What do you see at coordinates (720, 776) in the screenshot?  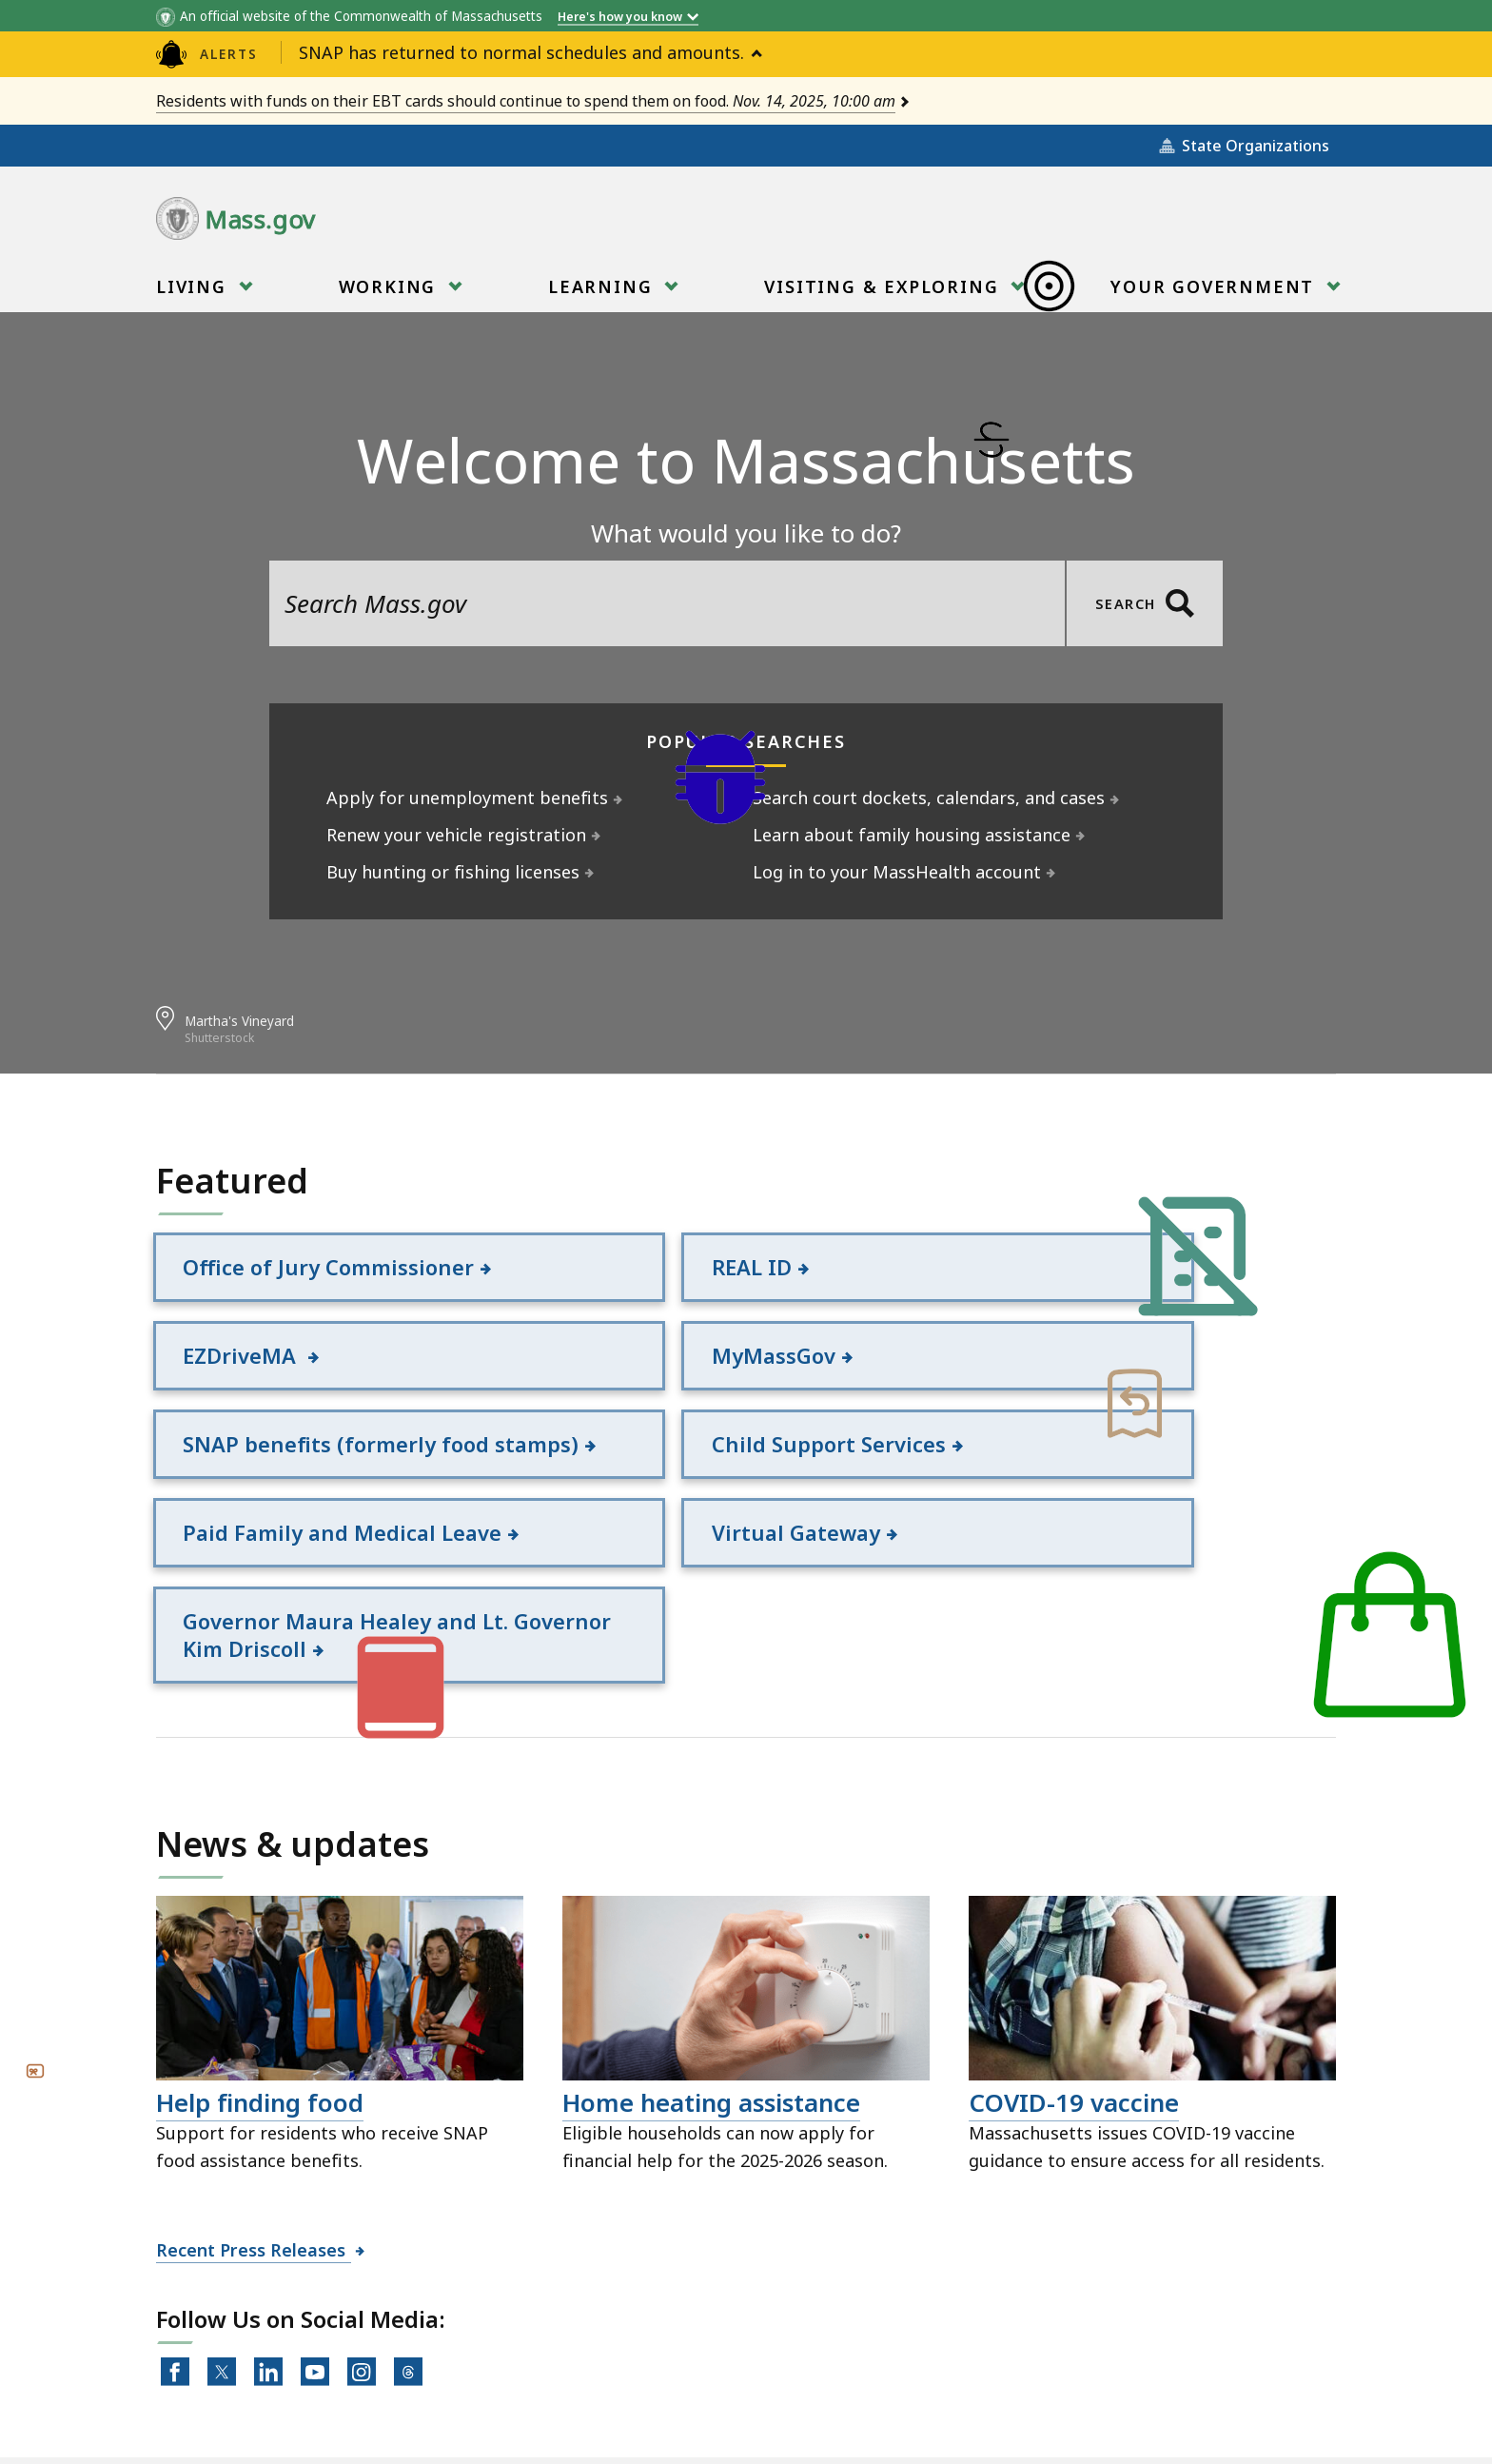 I see `report a bug or issue` at bounding box center [720, 776].